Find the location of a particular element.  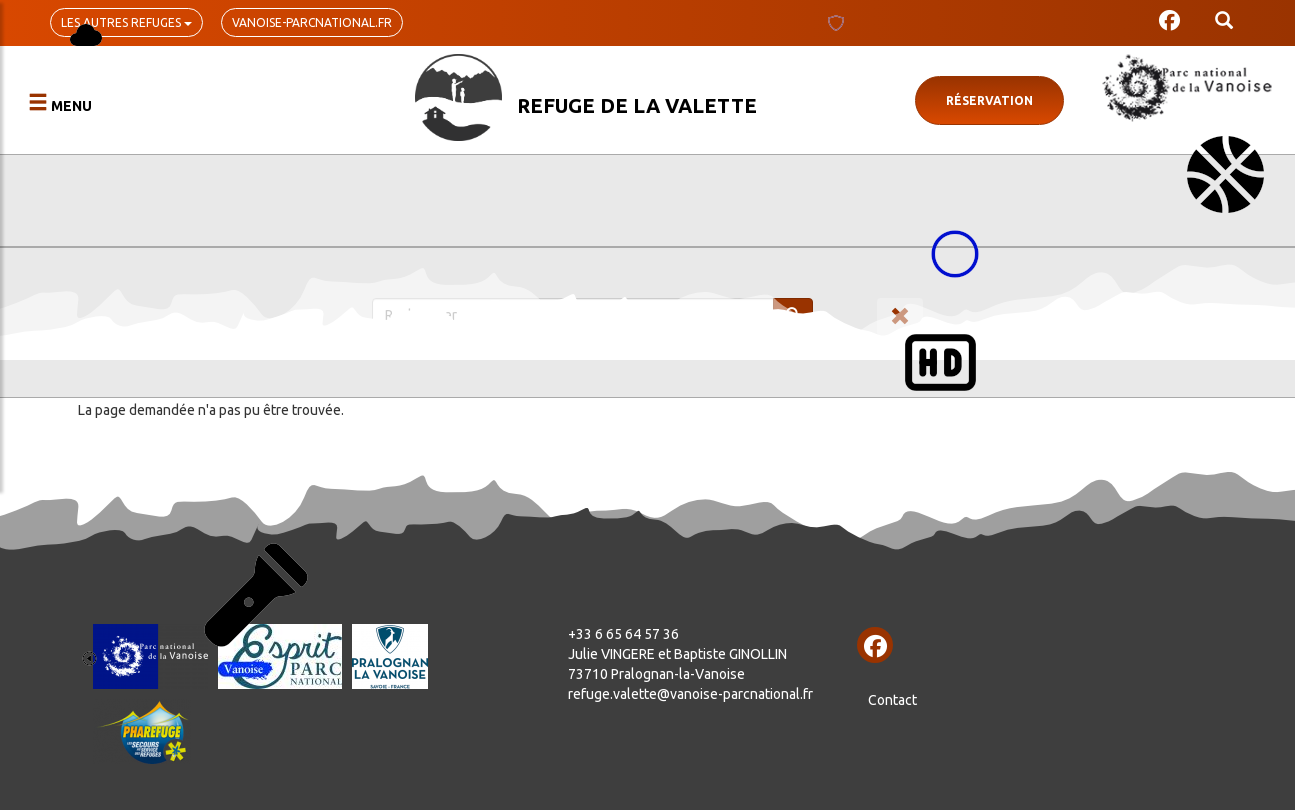

access sports or basketball-related content is located at coordinates (1225, 174).